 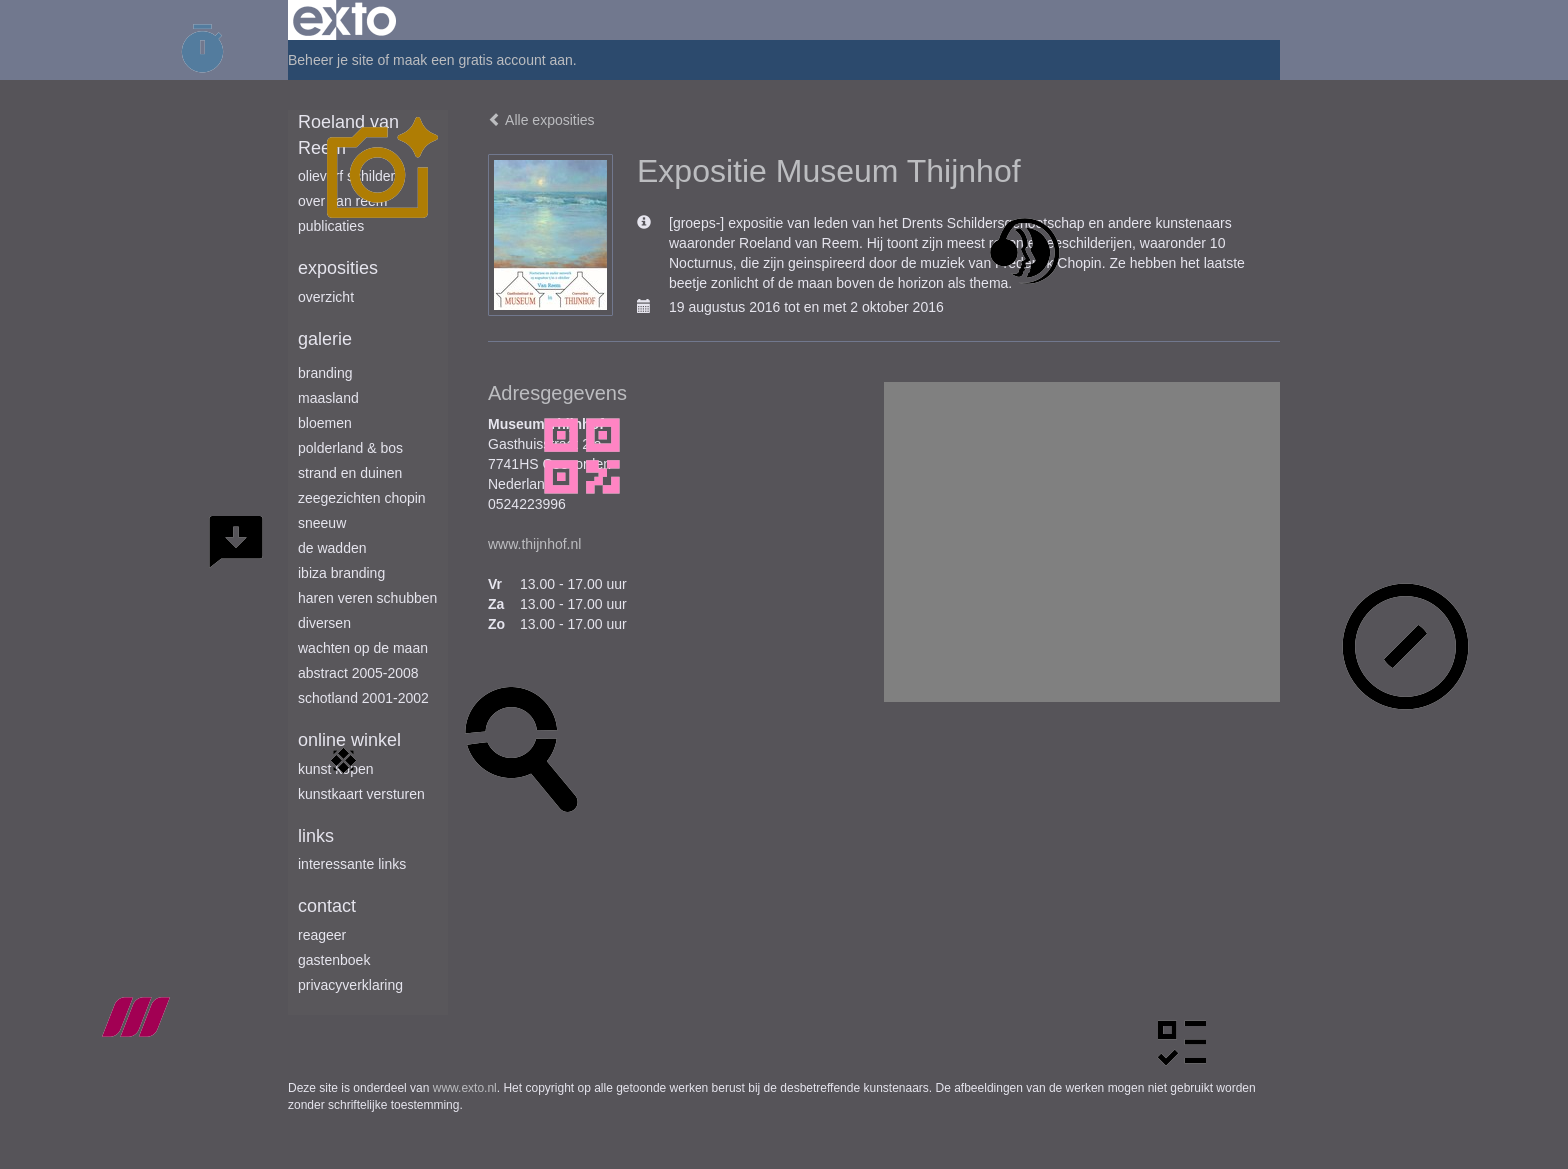 What do you see at coordinates (202, 49) in the screenshot?
I see `start or set a timer` at bounding box center [202, 49].